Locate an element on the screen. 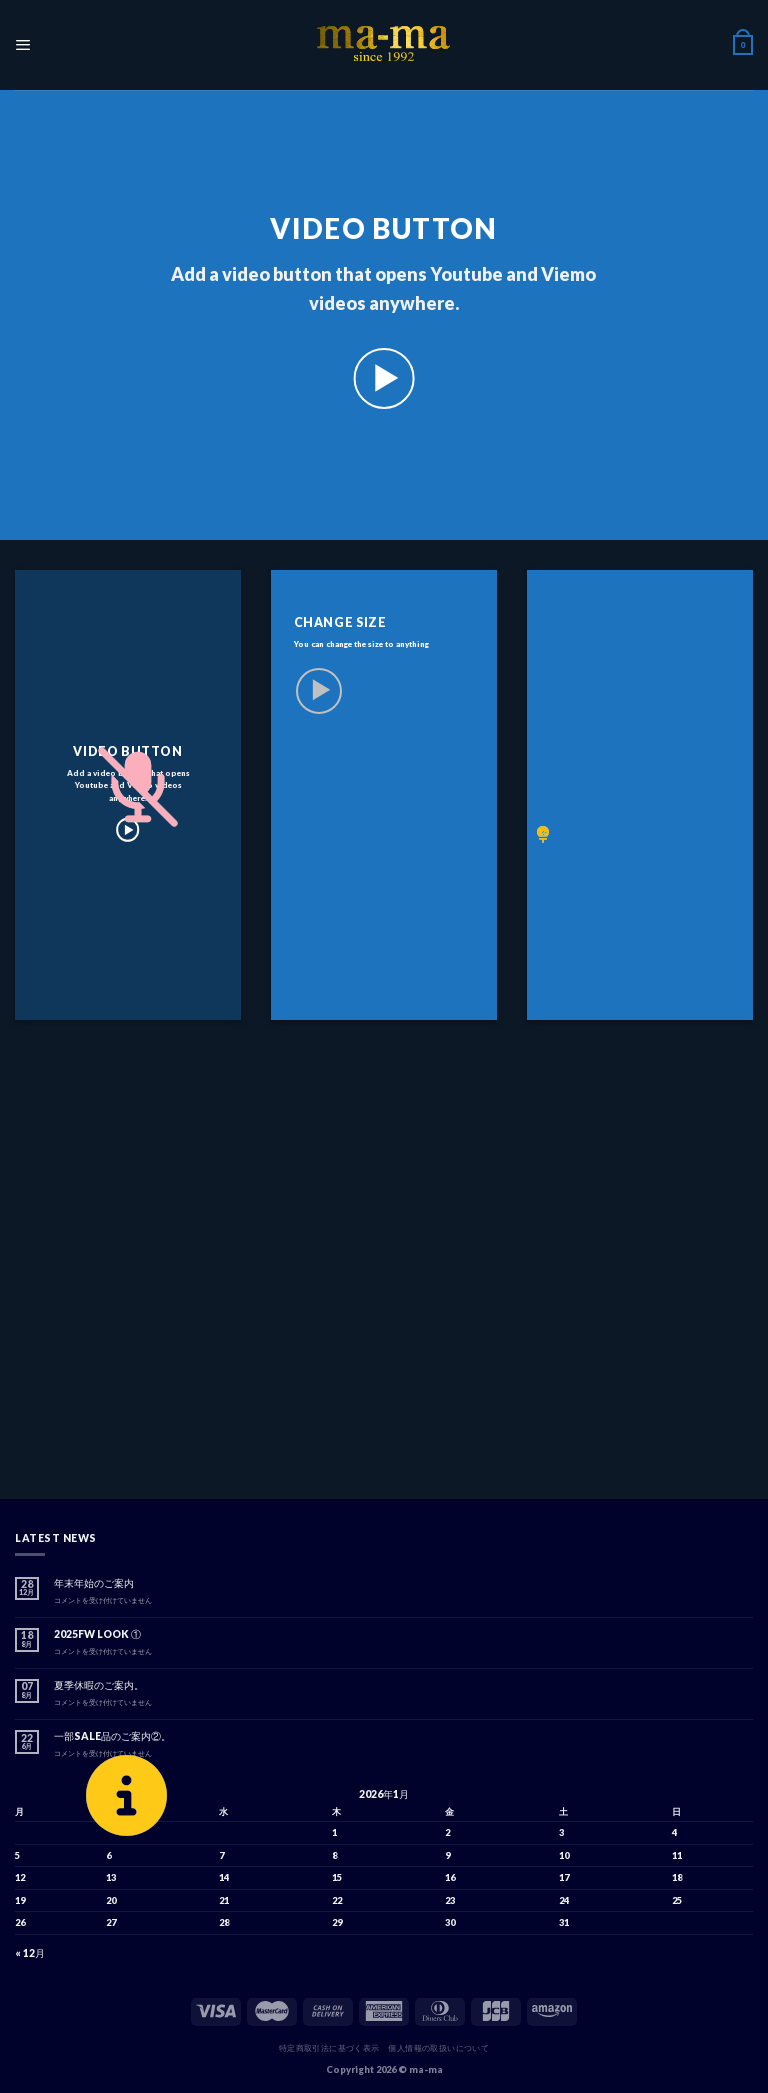 This screenshot has height=2093, width=768. access golf or sports-related features is located at coordinates (543, 834).